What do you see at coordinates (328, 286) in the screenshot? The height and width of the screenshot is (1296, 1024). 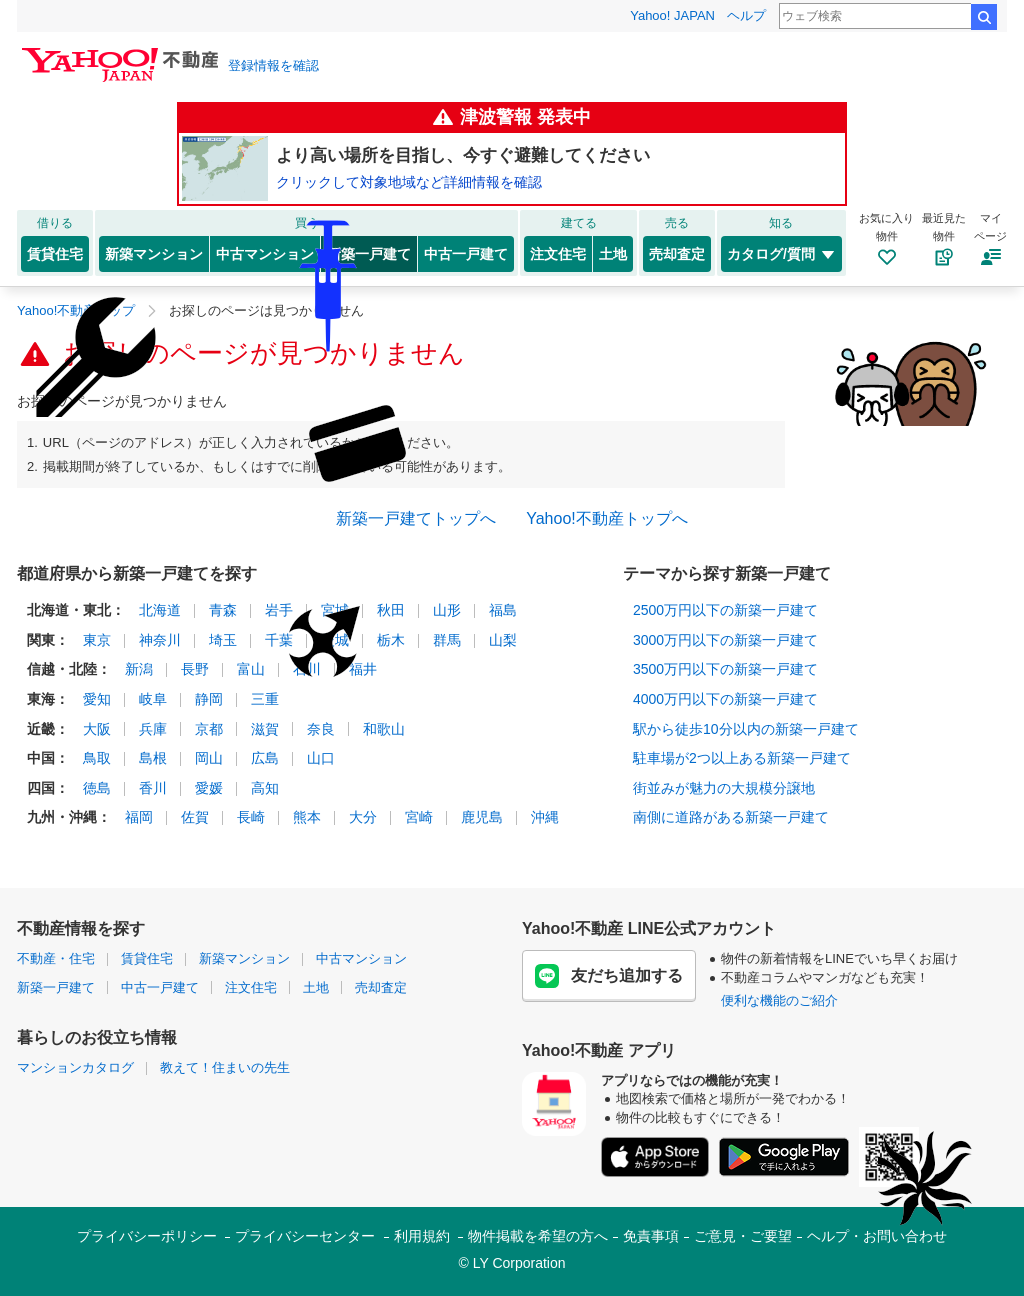 I see `access health or medical settings` at bounding box center [328, 286].